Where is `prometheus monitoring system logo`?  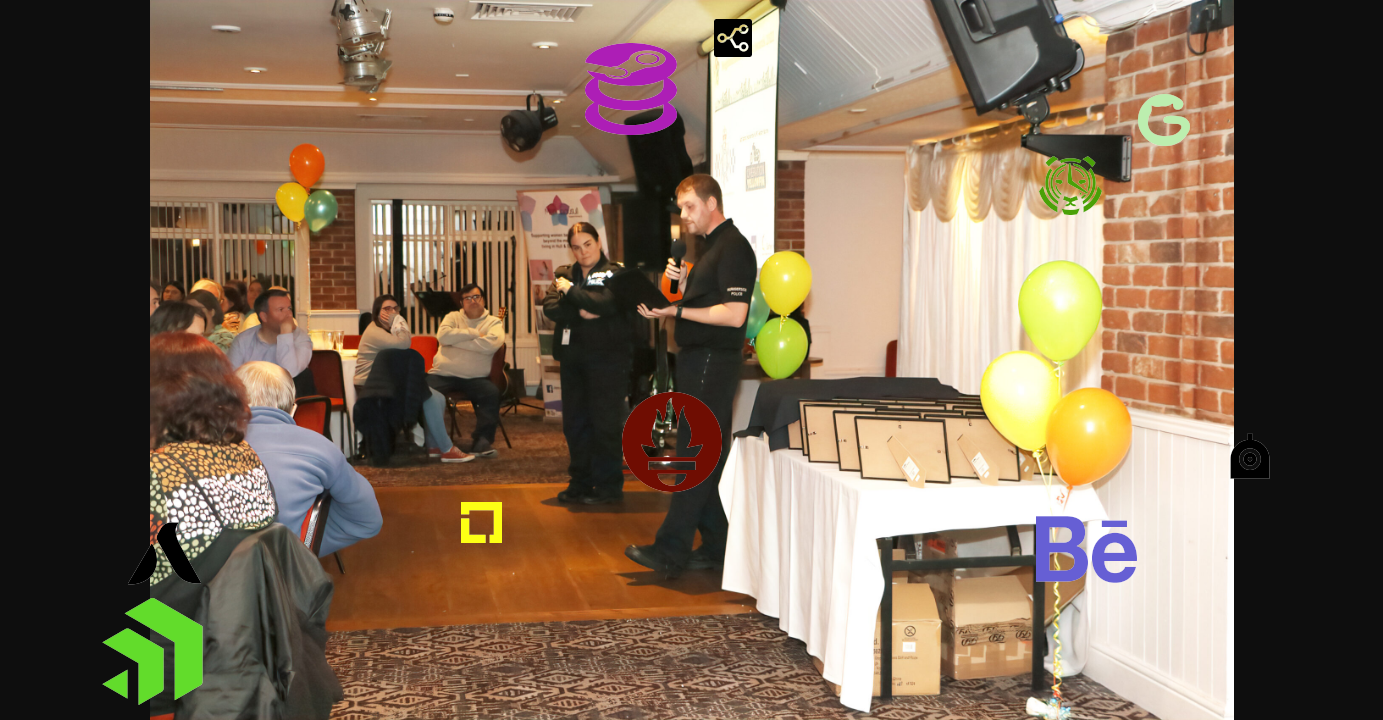 prometheus monitoring system logo is located at coordinates (672, 442).